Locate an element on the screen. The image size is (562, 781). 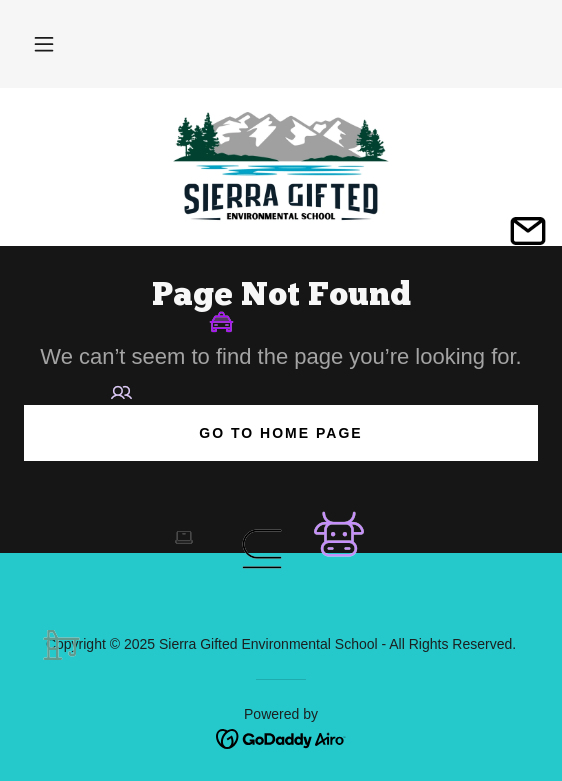
open your email inbox is located at coordinates (528, 231).